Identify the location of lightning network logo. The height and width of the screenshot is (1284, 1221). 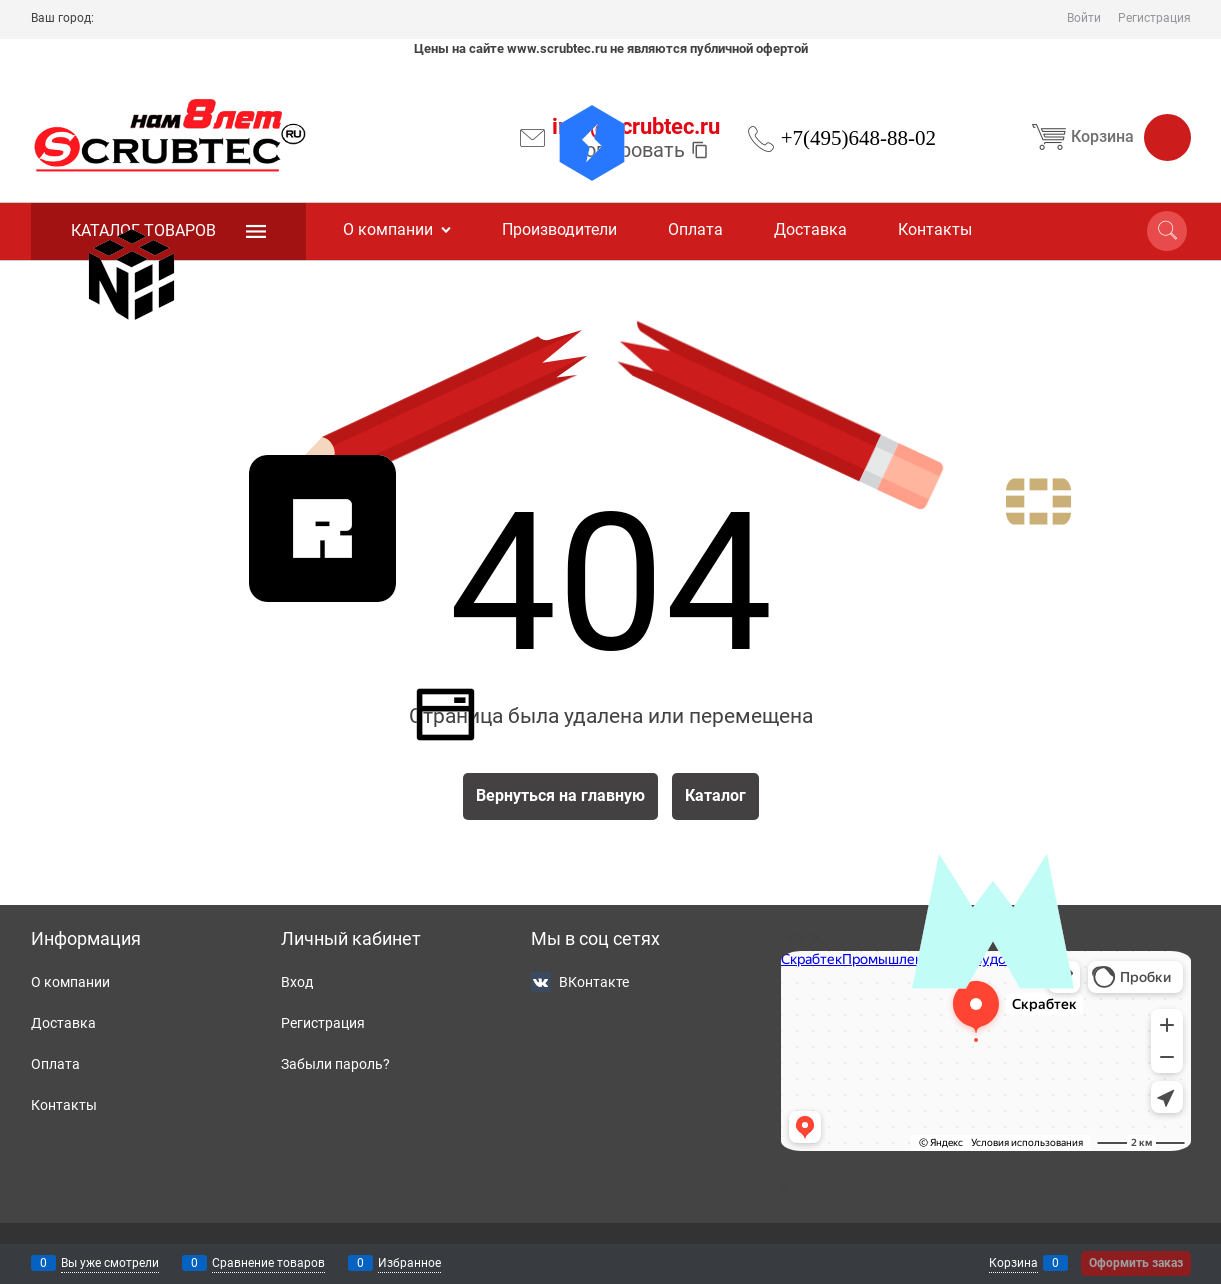
(592, 143).